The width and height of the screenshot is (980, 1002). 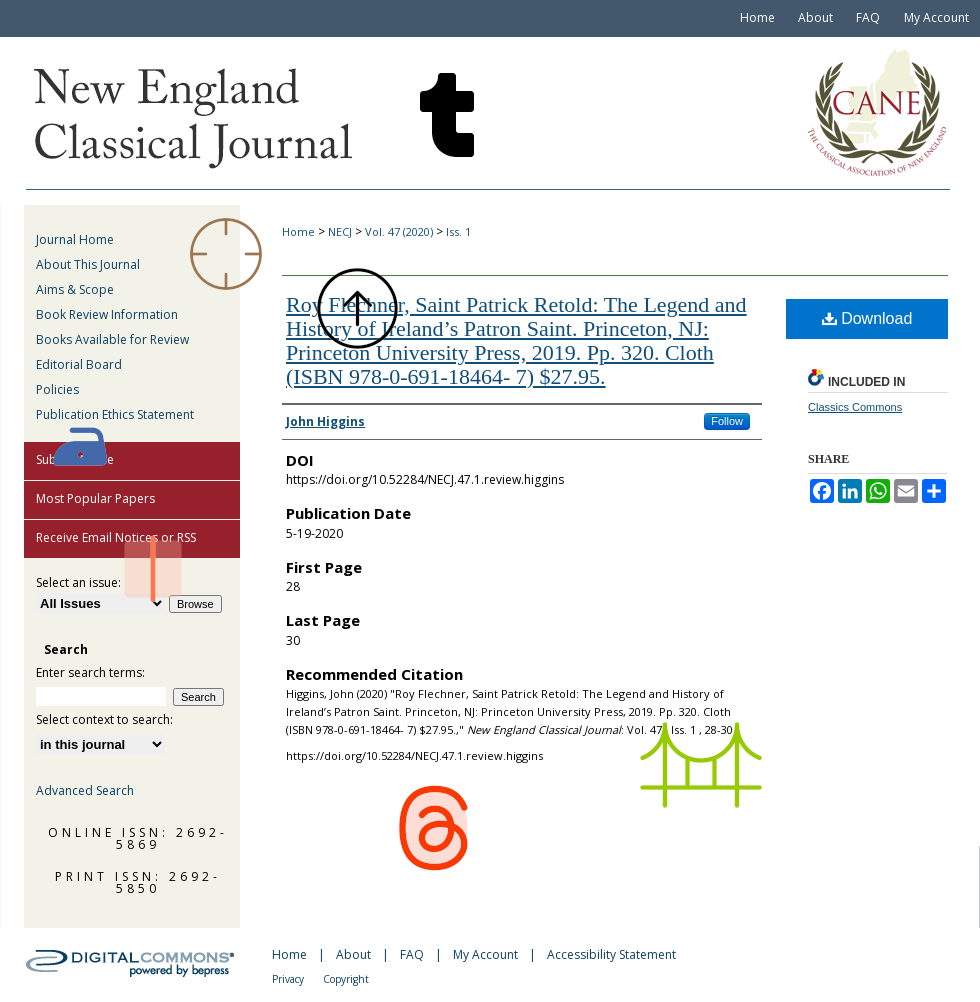 What do you see at coordinates (80, 446) in the screenshot?
I see `indicates clothing requires ironing` at bounding box center [80, 446].